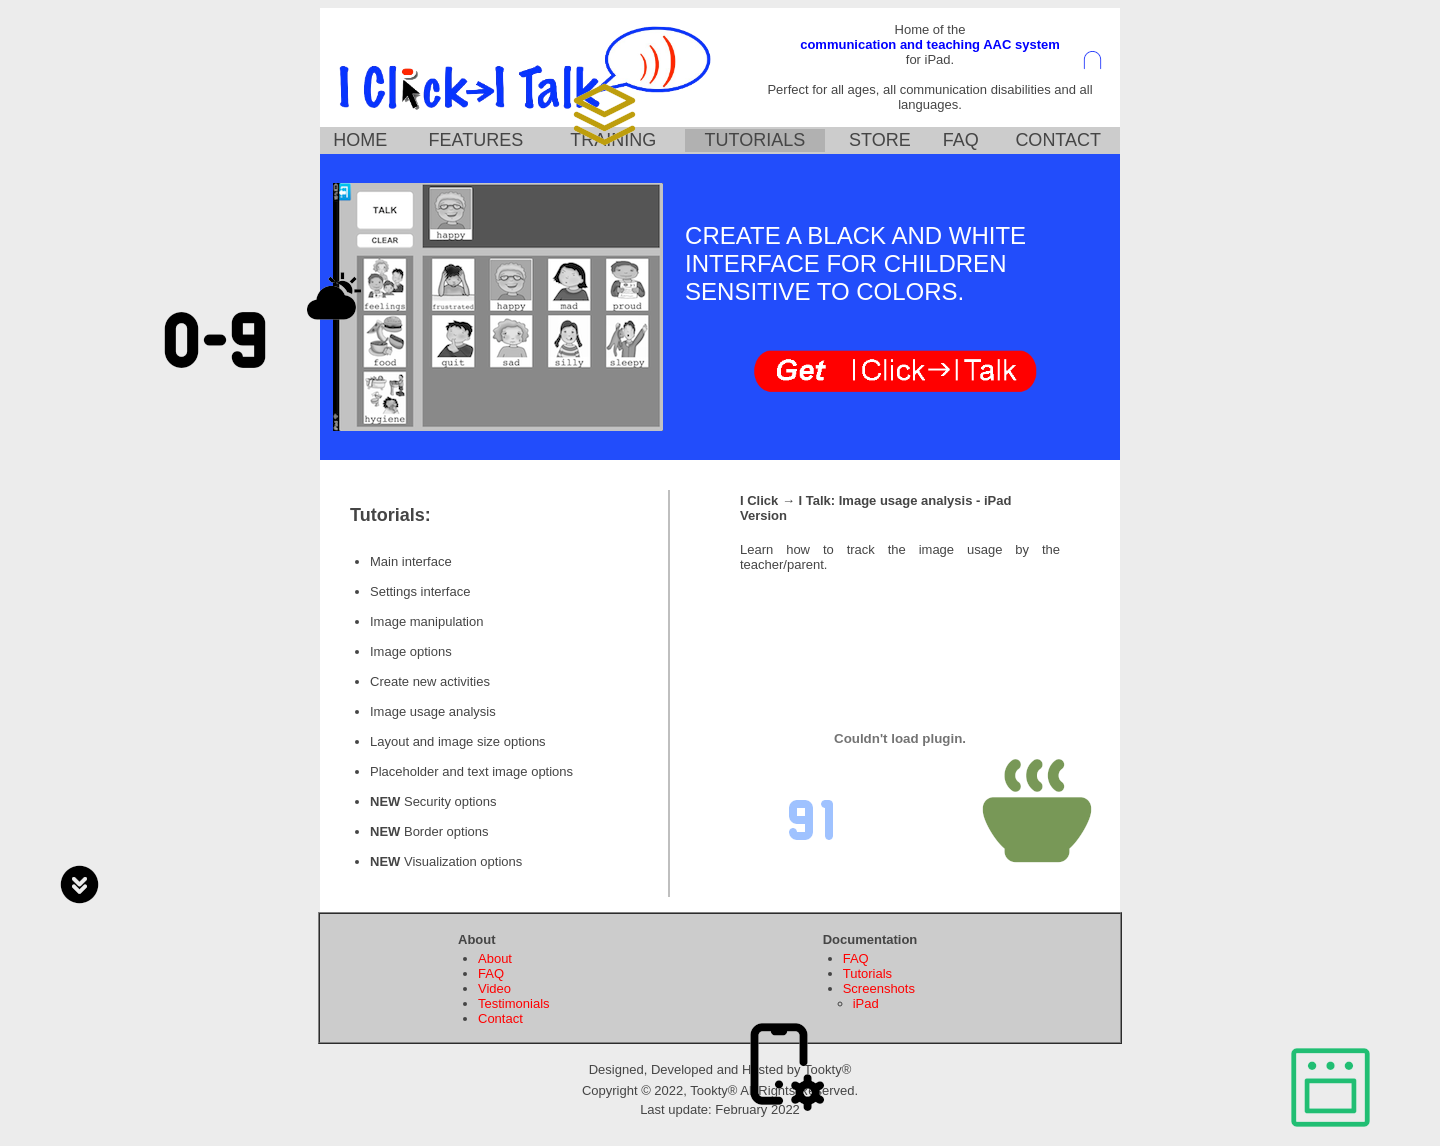  What do you see at coordinates (1092, 60) in the screenshot?
I see `indicates set intersection in data operations` at bounding box center [1092, 60].